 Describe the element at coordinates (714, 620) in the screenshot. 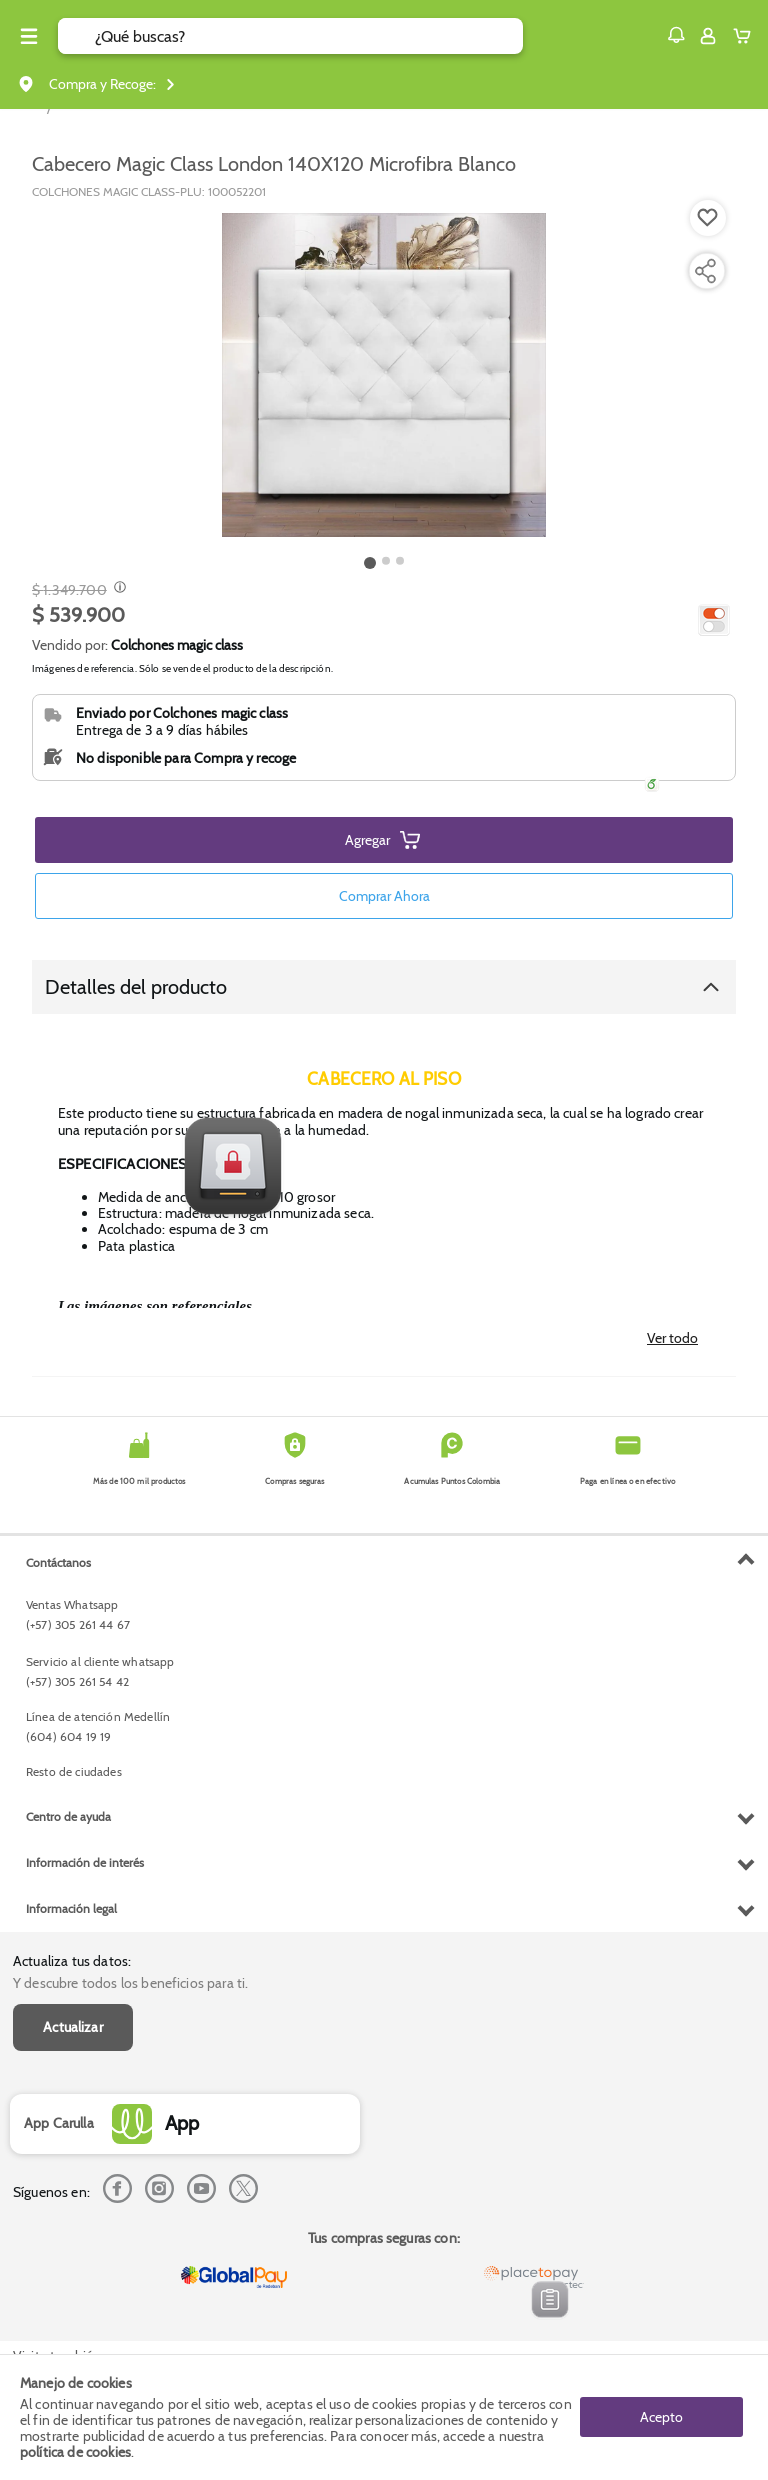

I see `access desktop preferences and settings` at that location.